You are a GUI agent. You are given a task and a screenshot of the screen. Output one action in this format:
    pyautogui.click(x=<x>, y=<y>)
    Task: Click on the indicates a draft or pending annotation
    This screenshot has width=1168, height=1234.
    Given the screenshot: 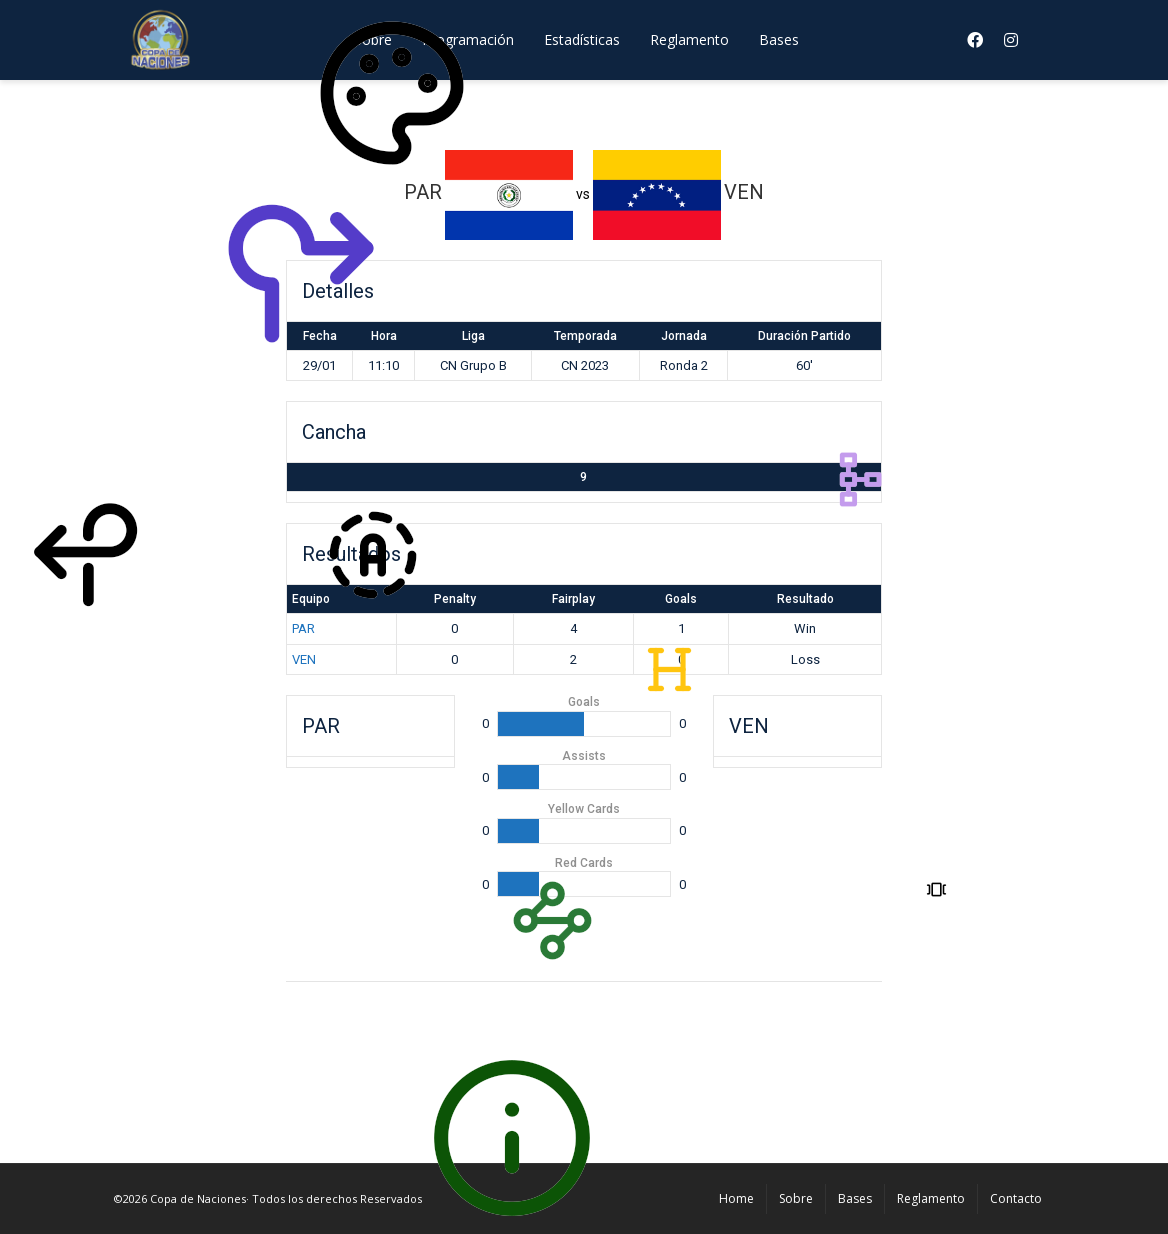 What is the action you would take?
    pyautogui.click(x=373, y=555)
    